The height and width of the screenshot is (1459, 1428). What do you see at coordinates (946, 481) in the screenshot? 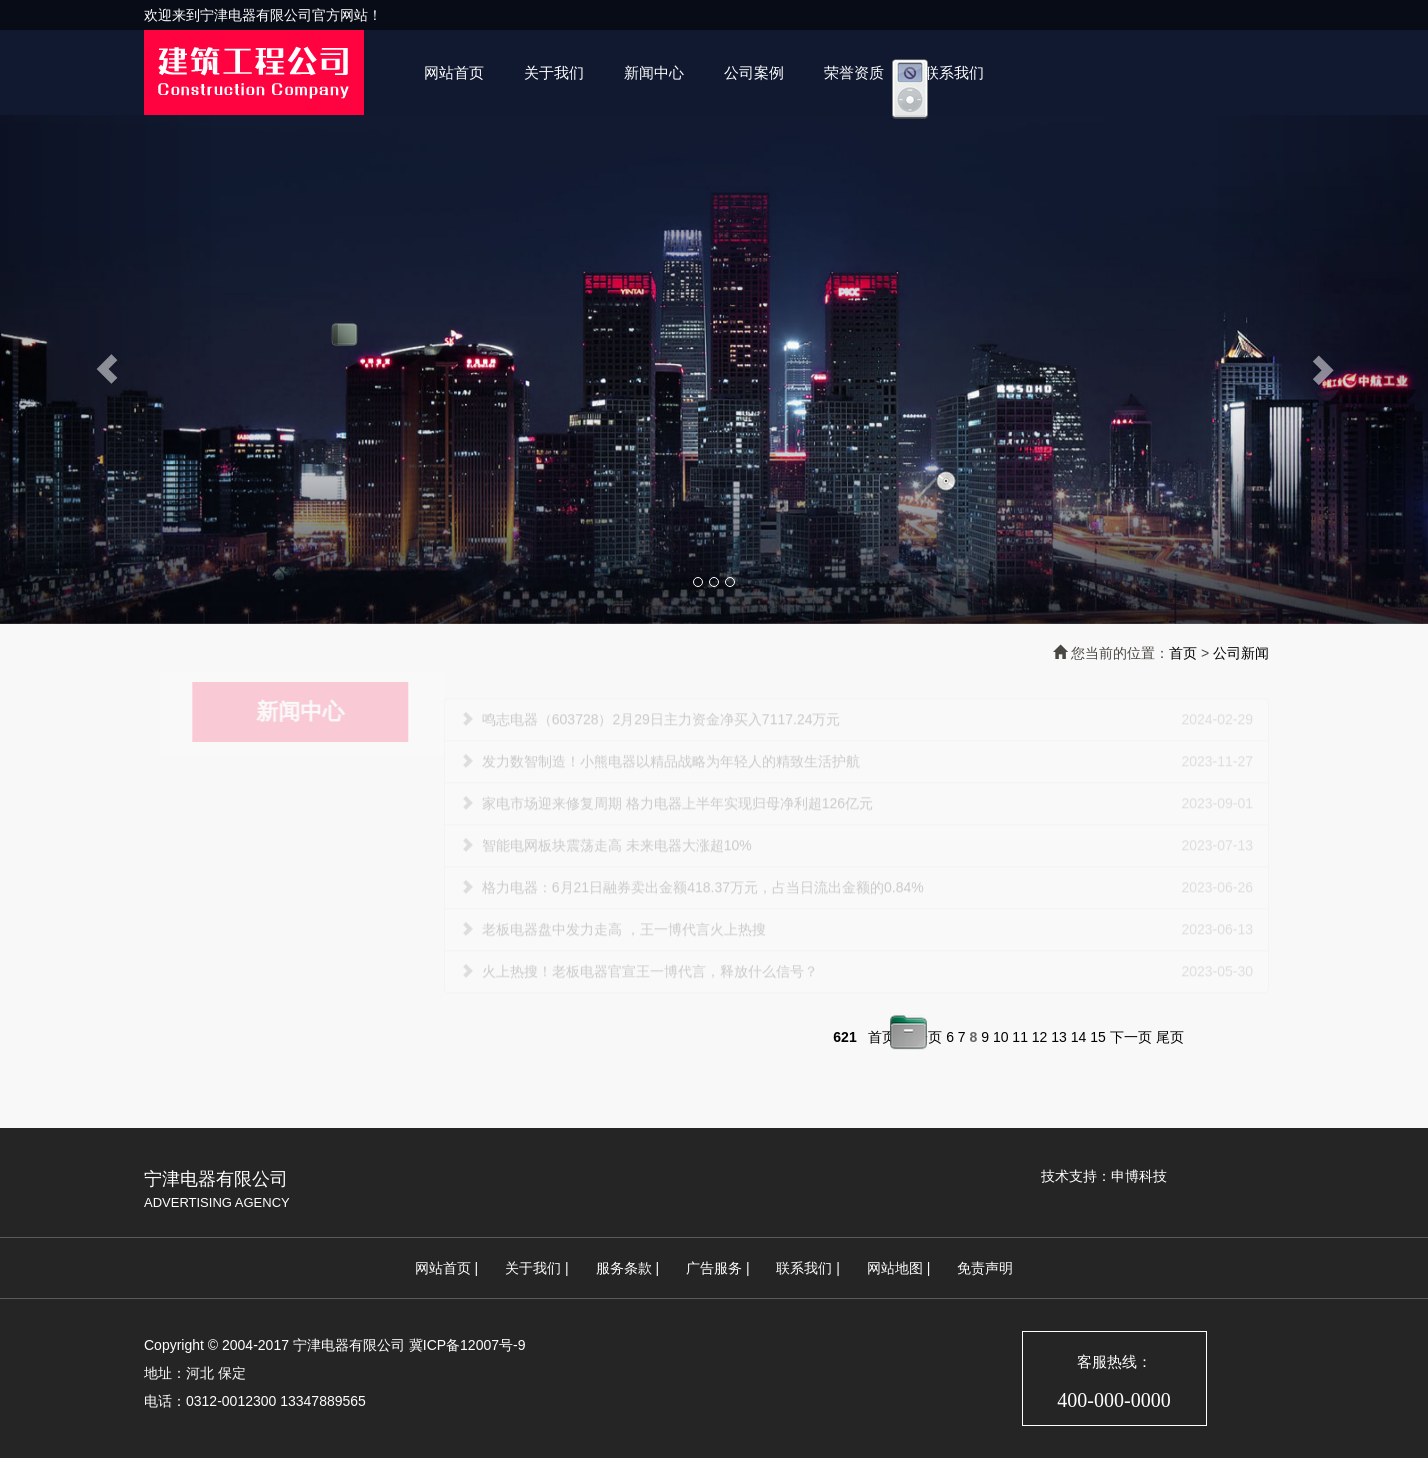
I see `access DVD-ROM drive` at bounding box center [946, 481].